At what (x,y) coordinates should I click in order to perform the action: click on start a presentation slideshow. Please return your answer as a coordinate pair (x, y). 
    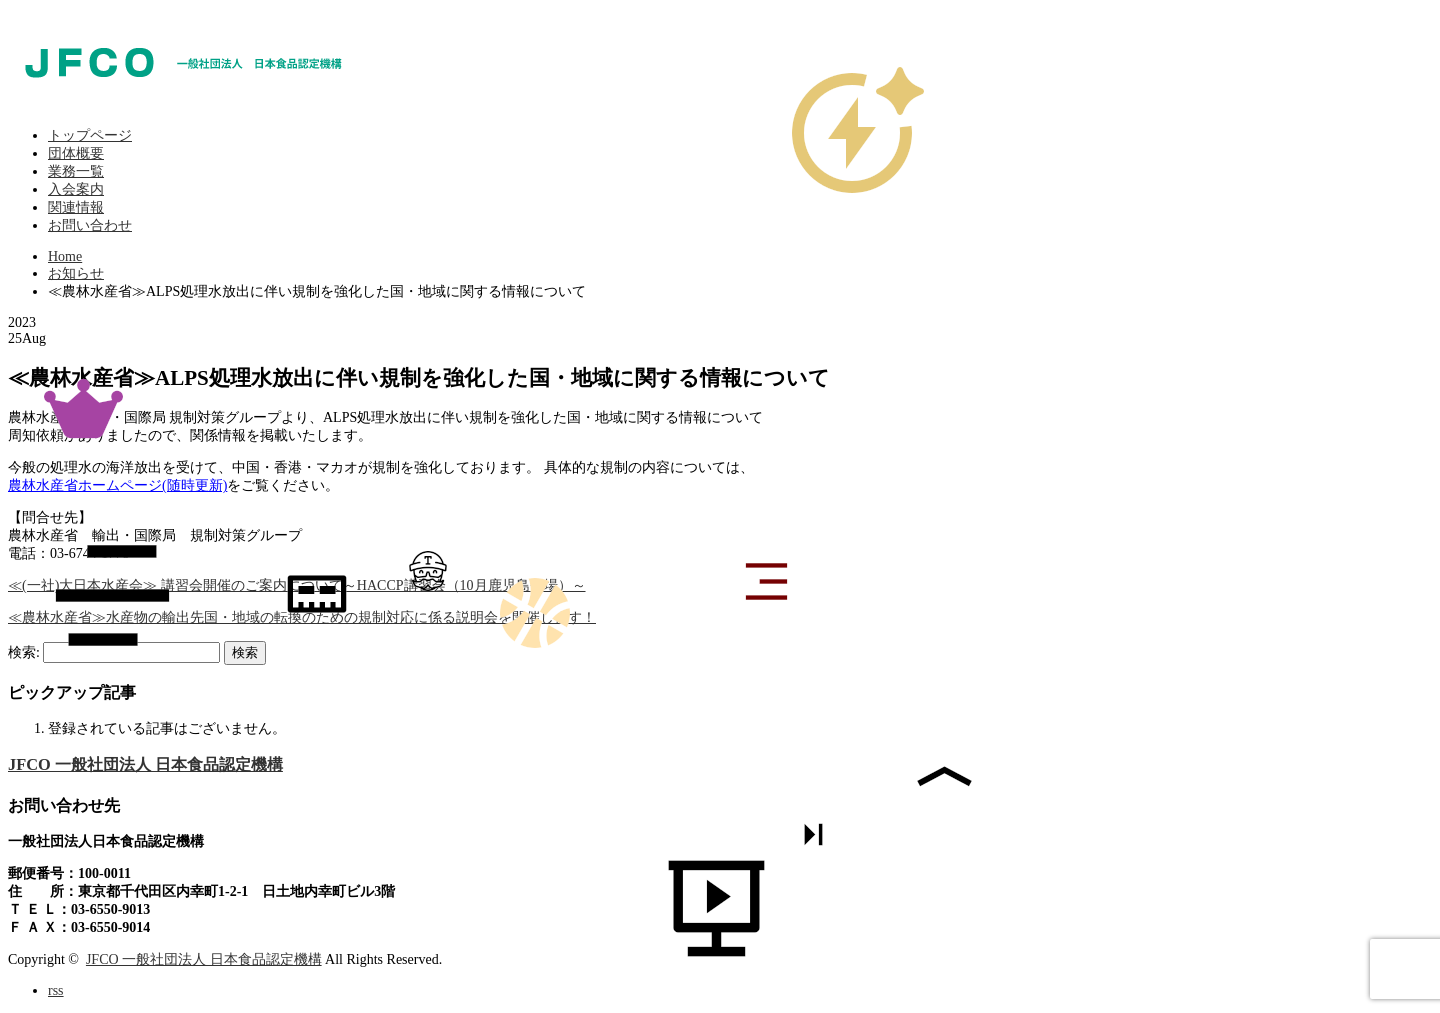
    Looking at the image, I should click on (716, 908).